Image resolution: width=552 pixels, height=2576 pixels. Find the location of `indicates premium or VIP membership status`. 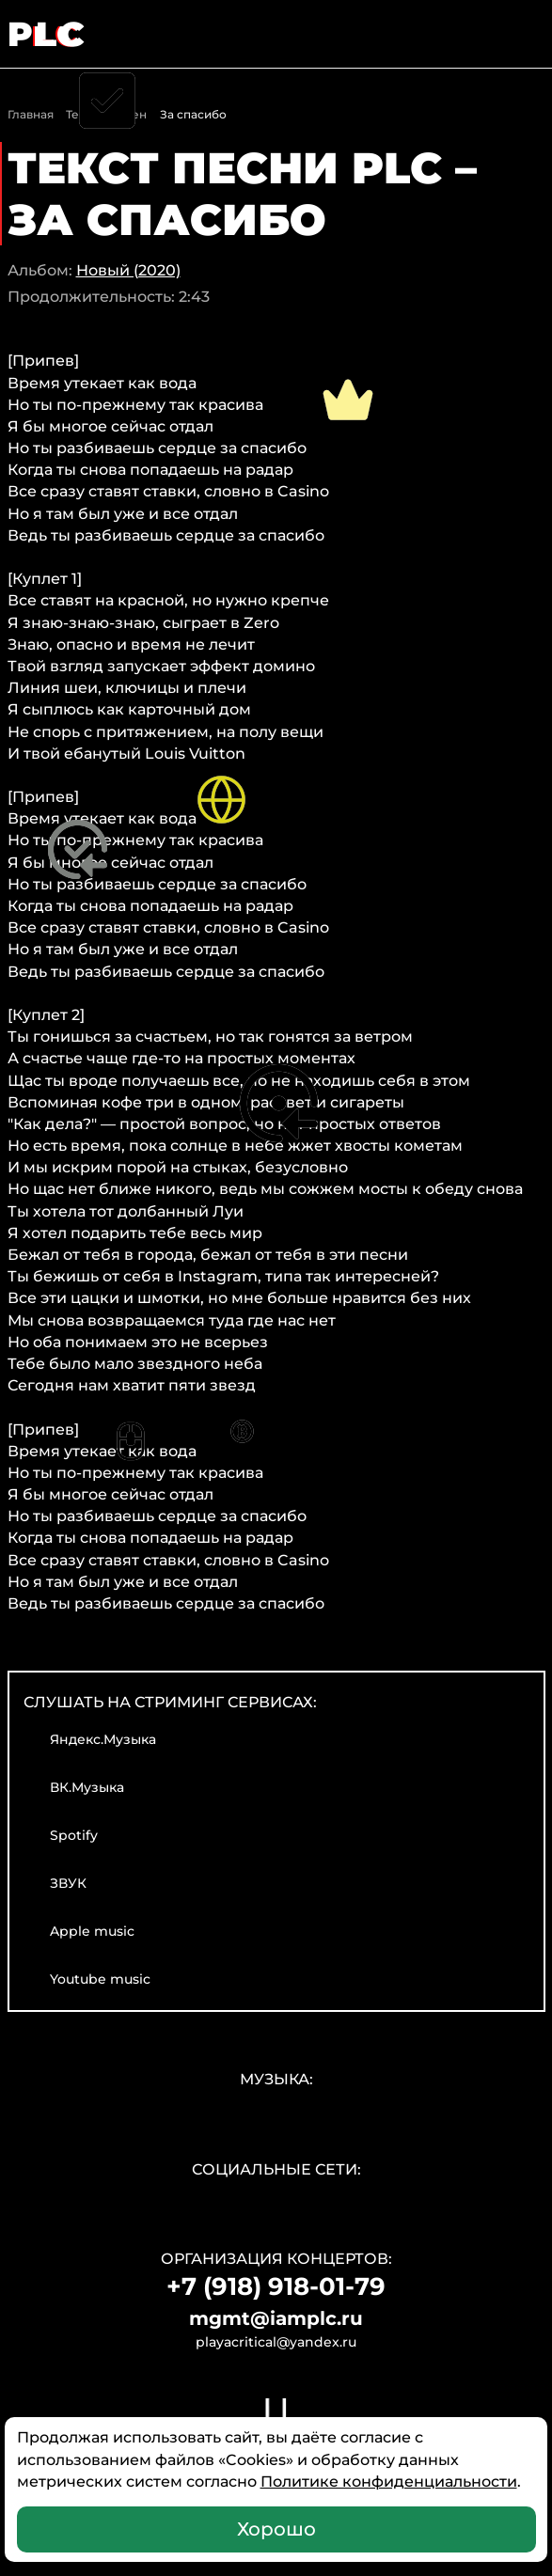

indicates premium or VIP membership status is located at coordinates (348, 402).